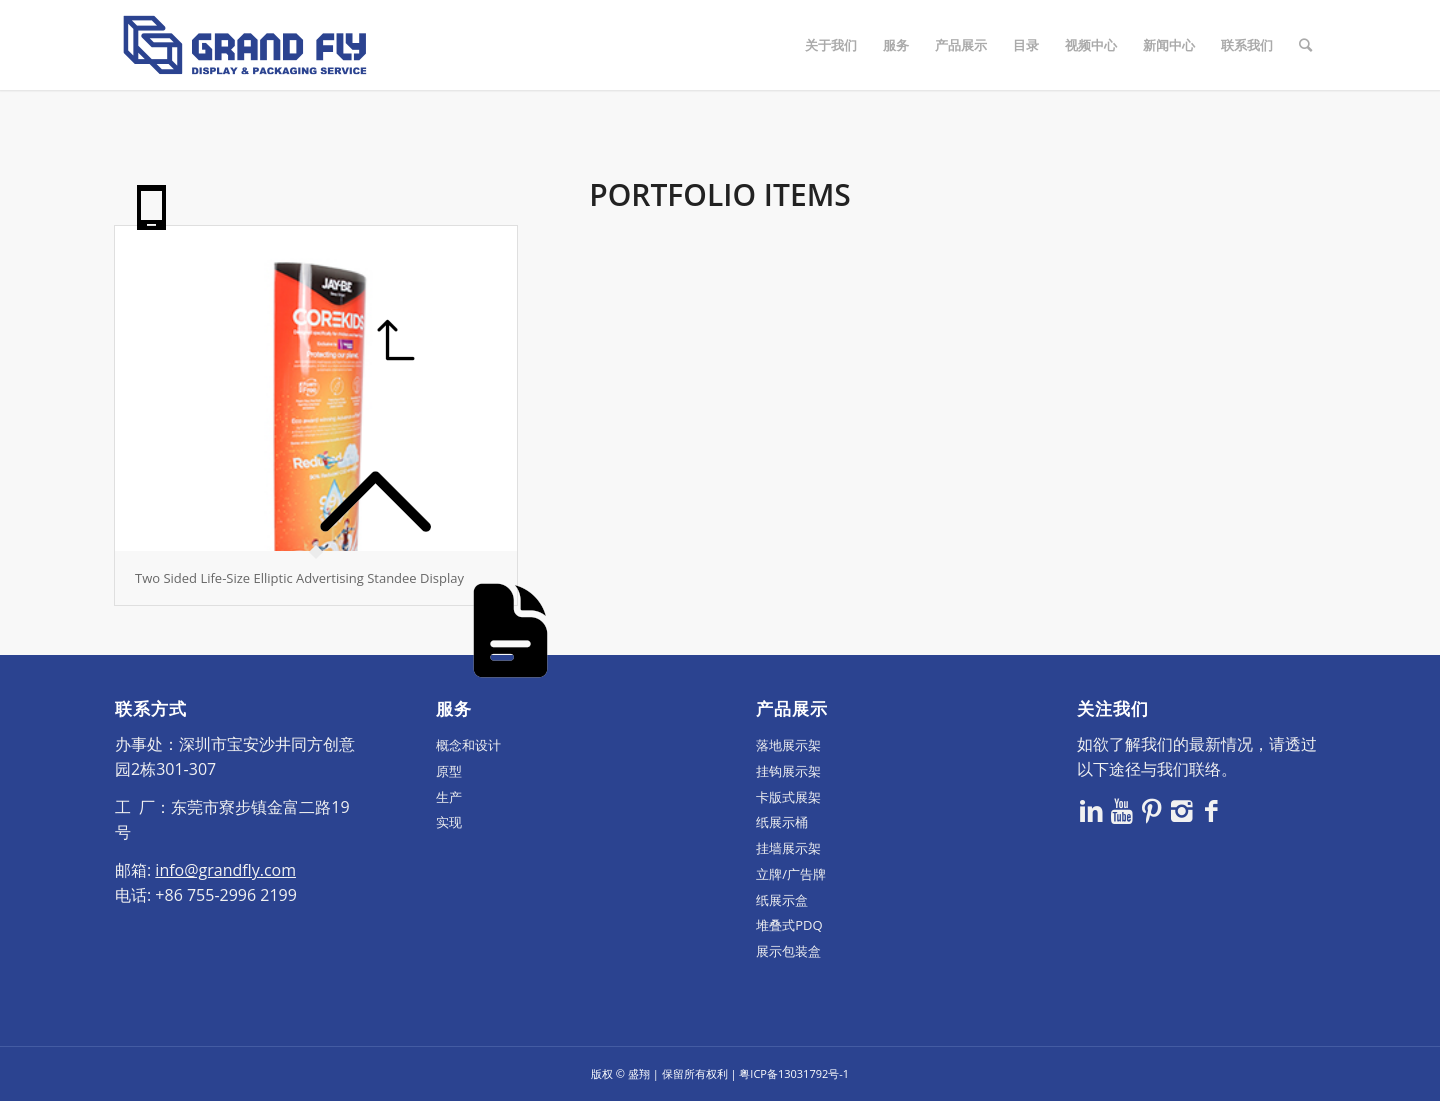 The image size is (1440, 1101). What do you see at coordinates (151, 207) in the screenshot?
I see `indicates android device or mobile phone` at bounding box center [151, 207].